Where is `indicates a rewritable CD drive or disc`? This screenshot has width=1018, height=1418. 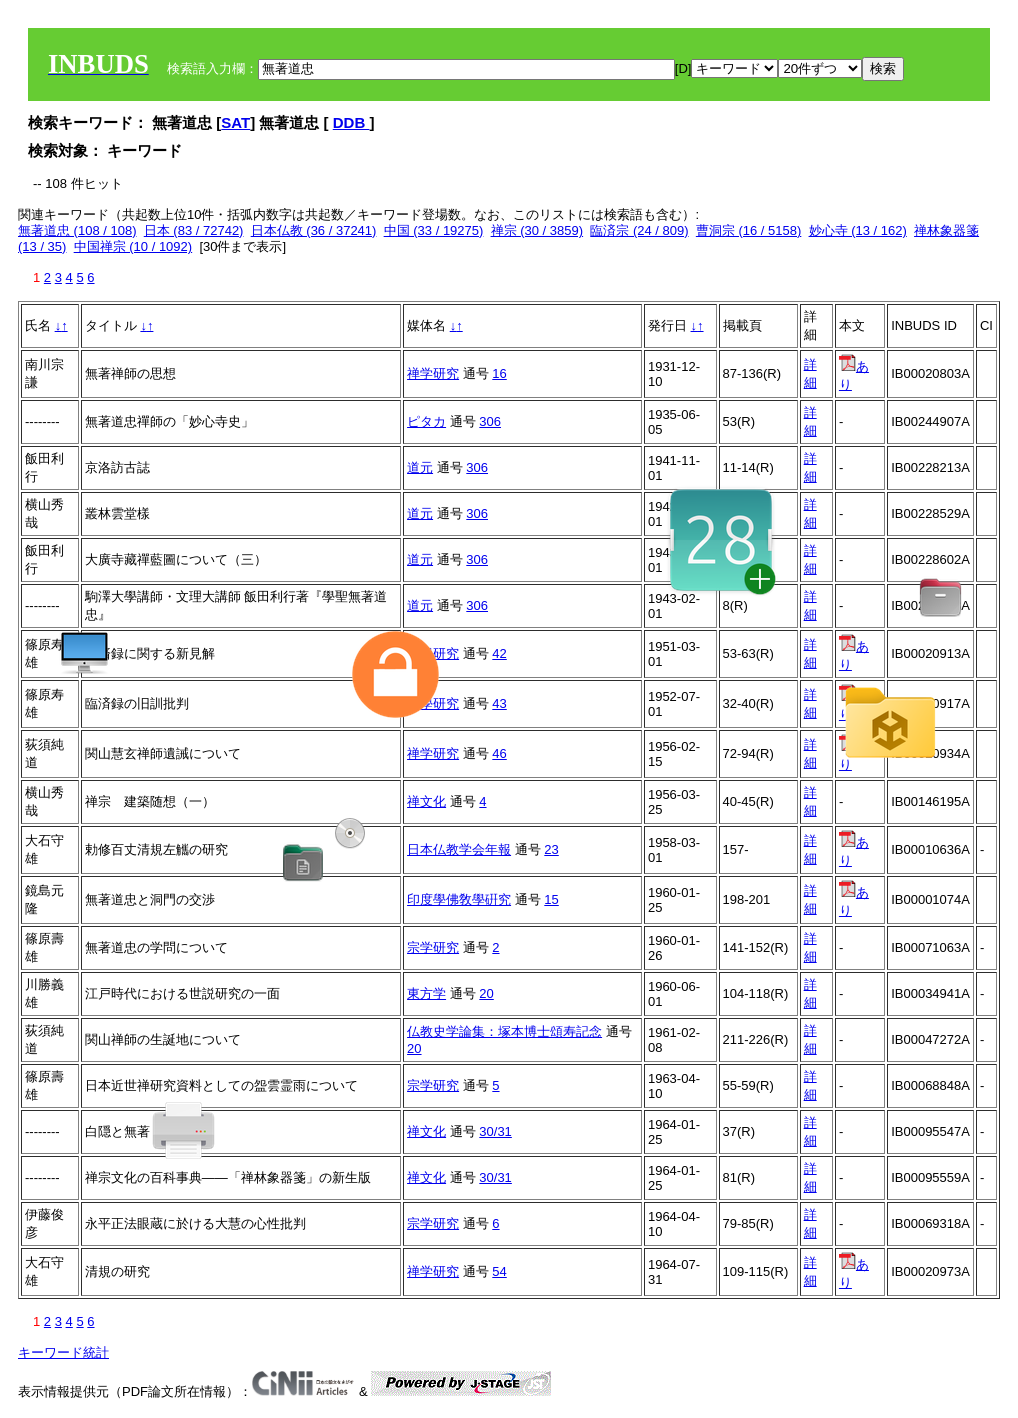
indicates a rewritable CD drive or disc is located at coordinates (350, 833).